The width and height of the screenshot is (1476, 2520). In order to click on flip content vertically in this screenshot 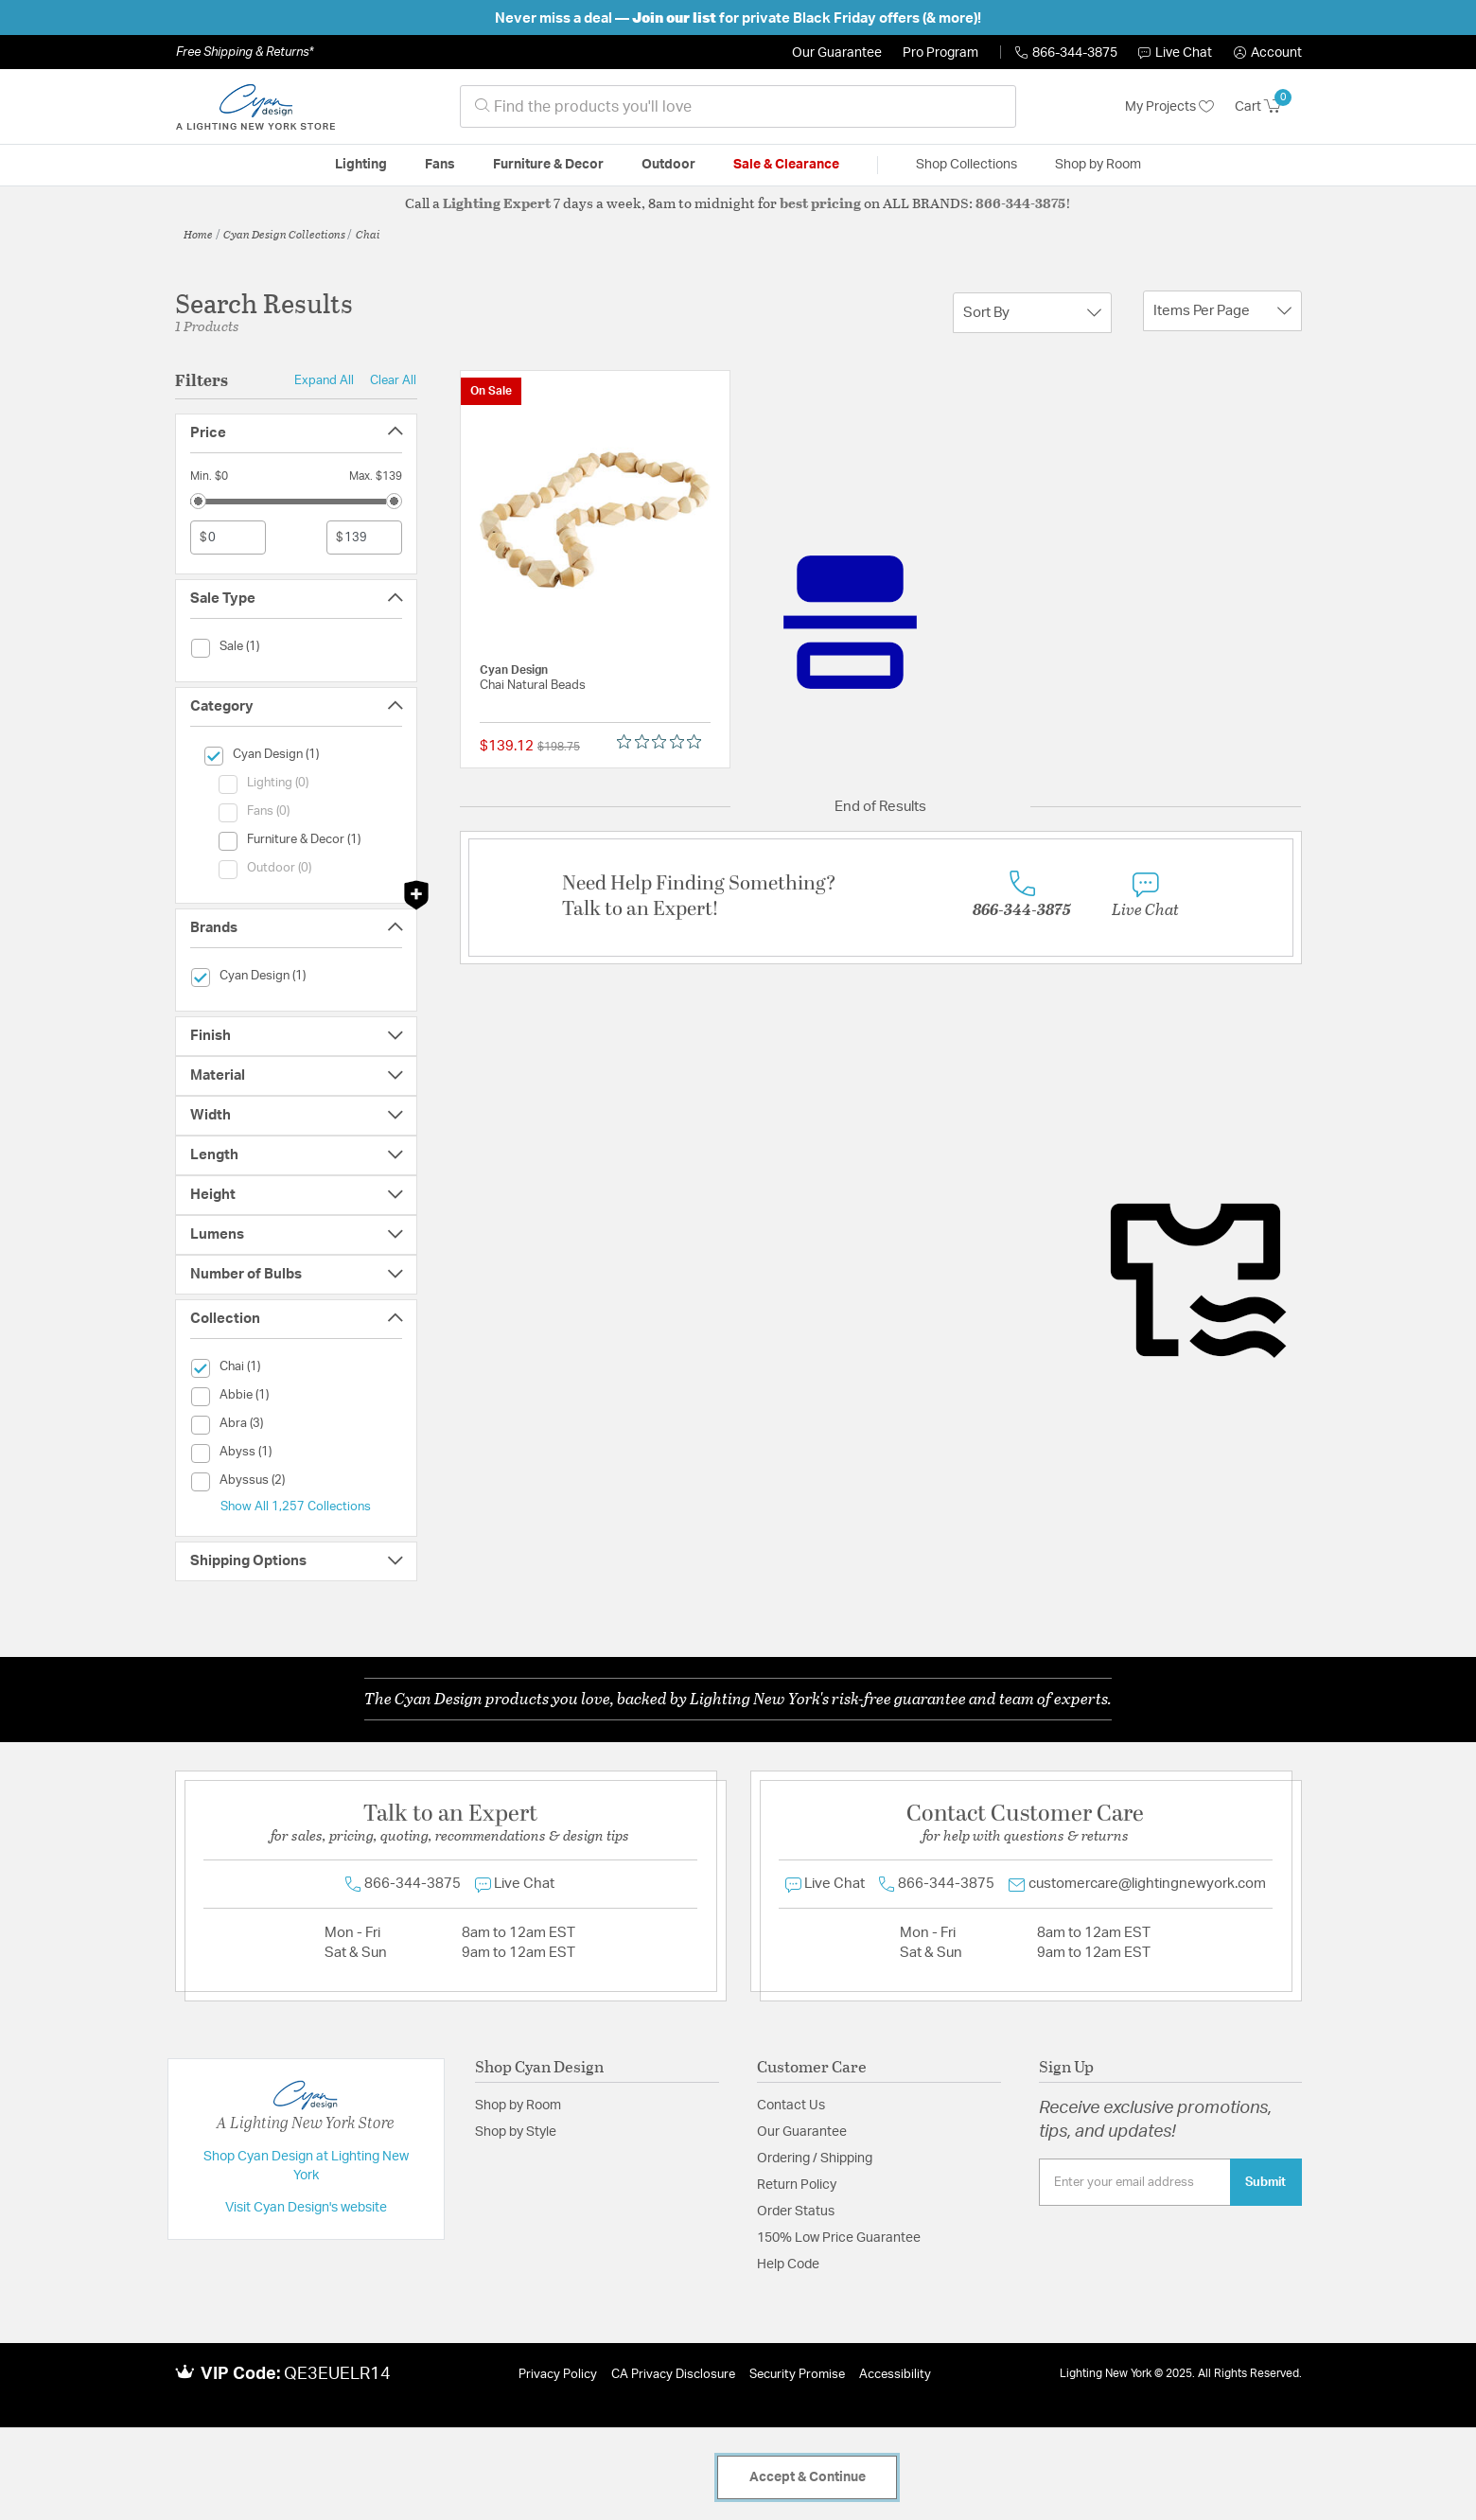, I will do `click(850, 622)`.